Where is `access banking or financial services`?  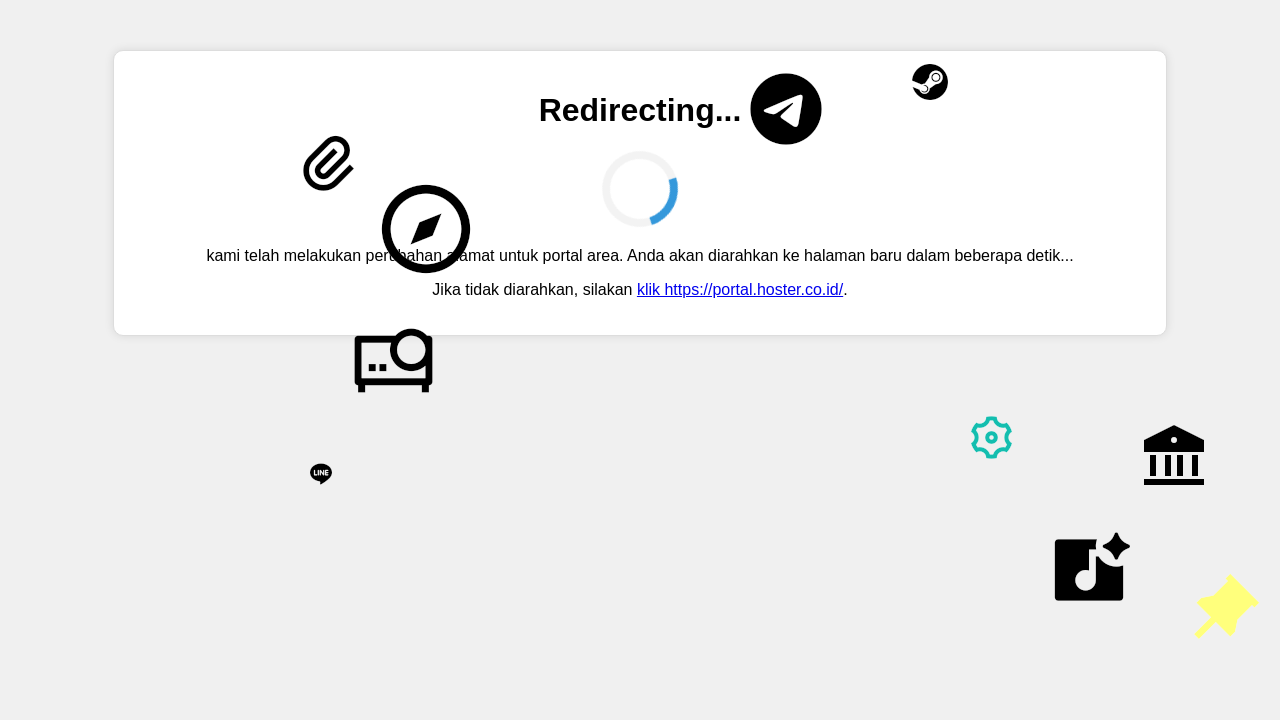 access banking or financial services is located at coordinates (1174, 455).